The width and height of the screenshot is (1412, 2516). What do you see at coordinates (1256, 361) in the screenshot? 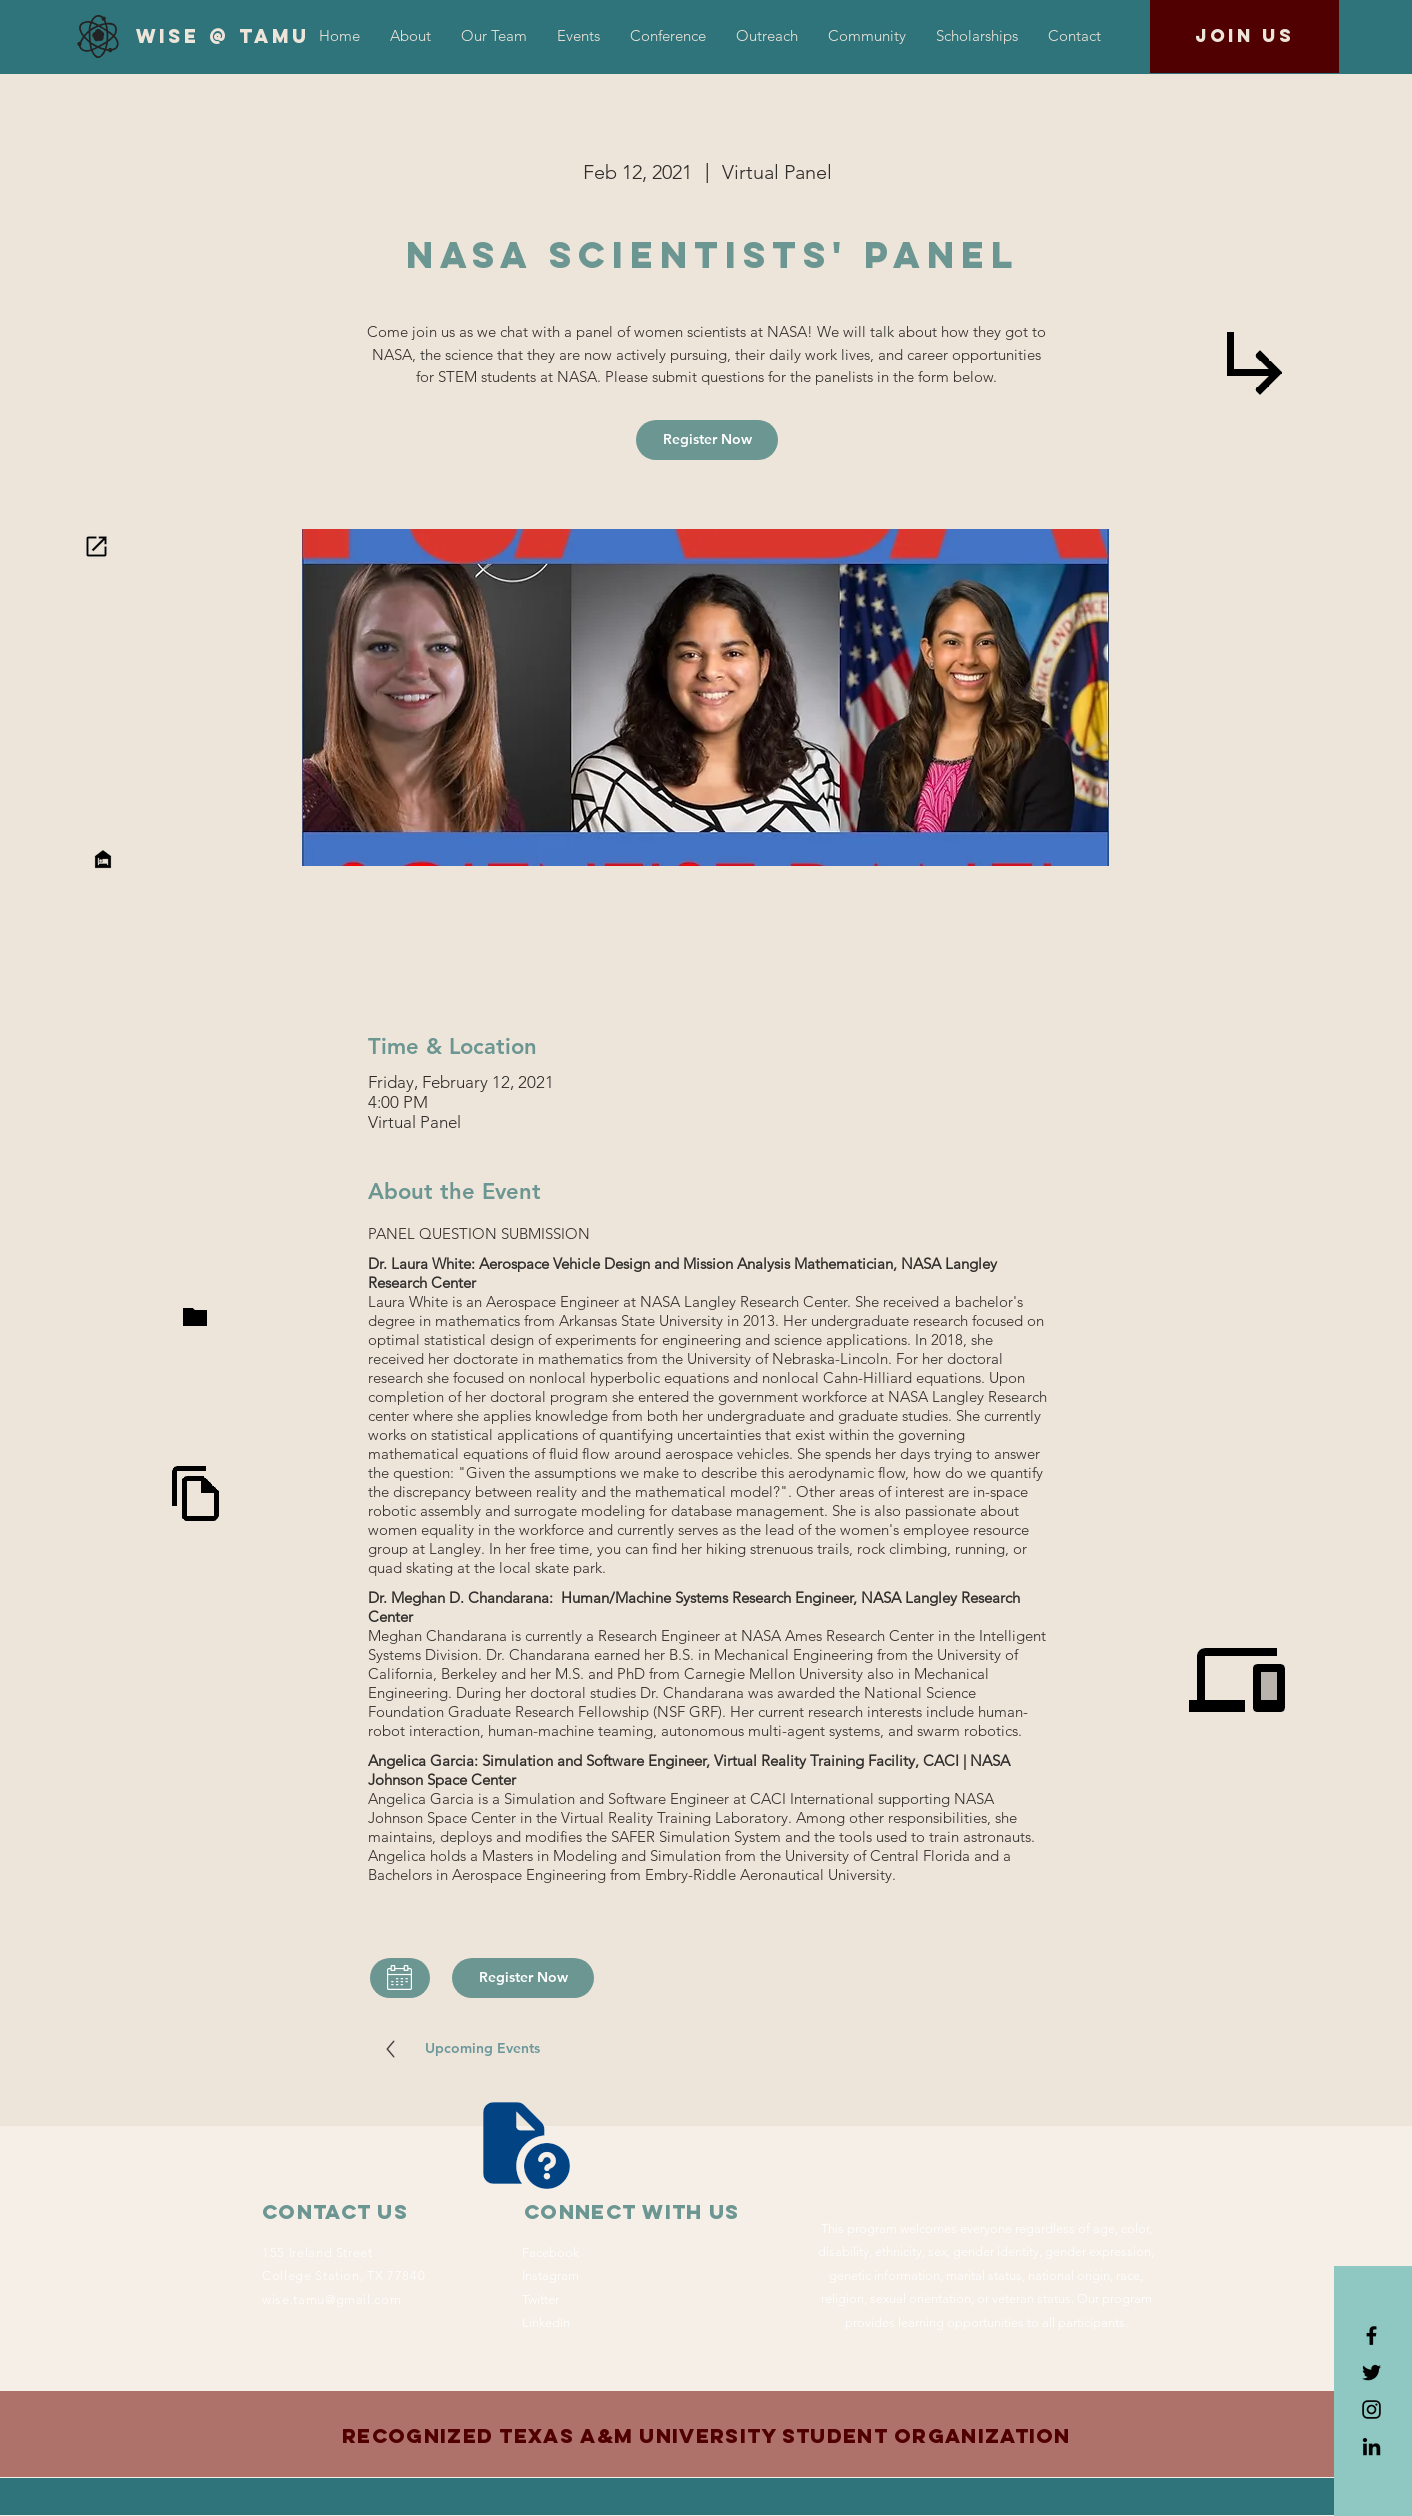
I see `navigate to a subdirectory or nested folder` at bounding box center [1256, 361].